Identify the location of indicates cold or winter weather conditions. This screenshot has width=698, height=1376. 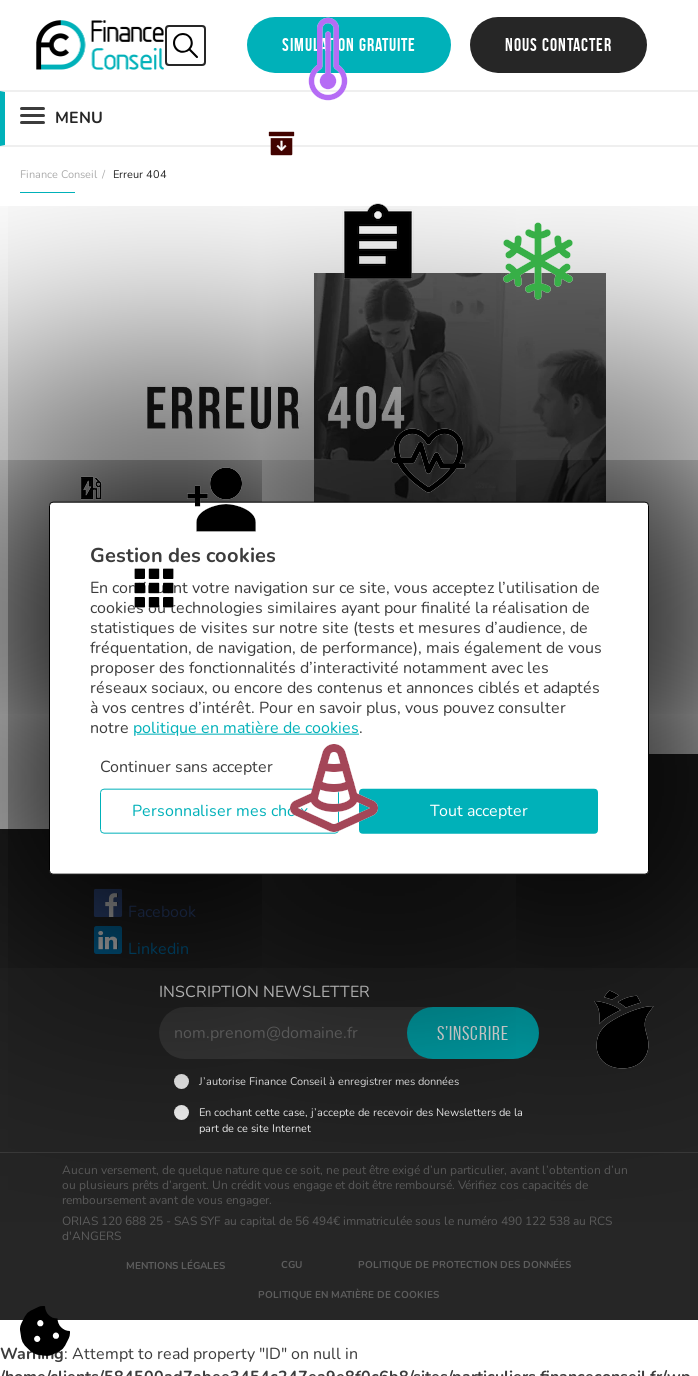
(538, 261).